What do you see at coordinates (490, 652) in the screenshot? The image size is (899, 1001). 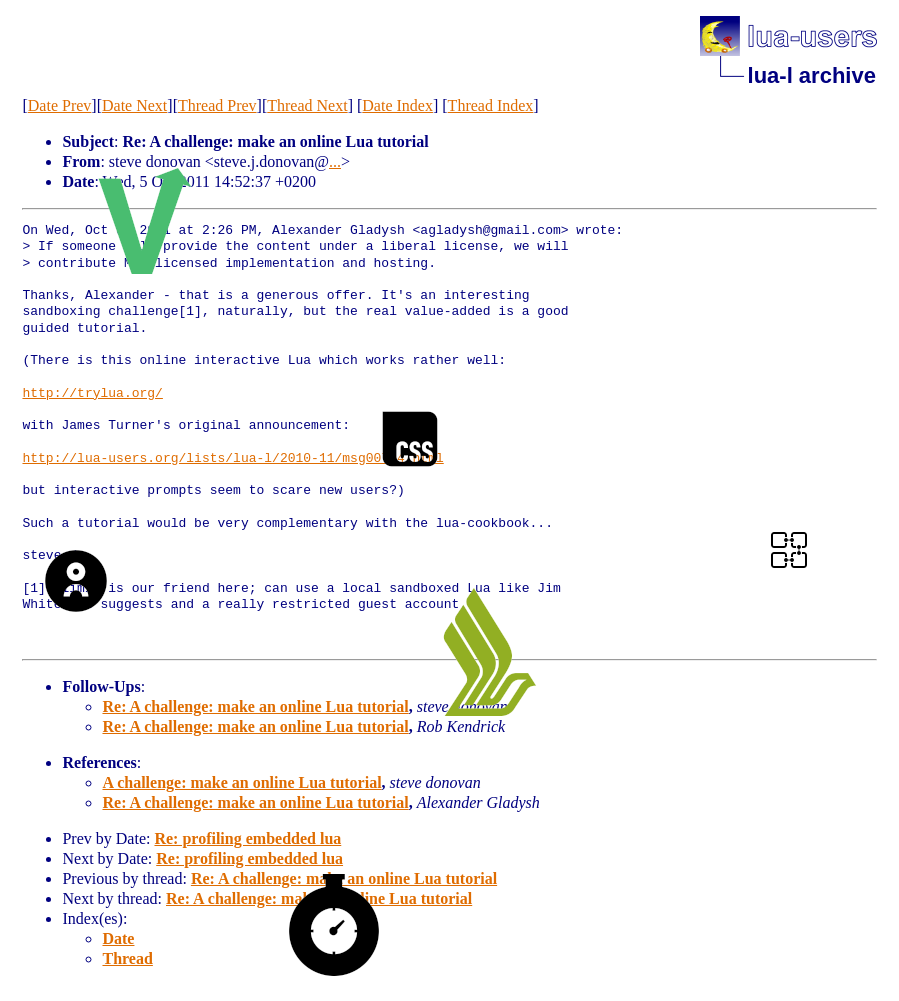 I see `Singapore Airlines app or website` at bounding box center [490, 652].